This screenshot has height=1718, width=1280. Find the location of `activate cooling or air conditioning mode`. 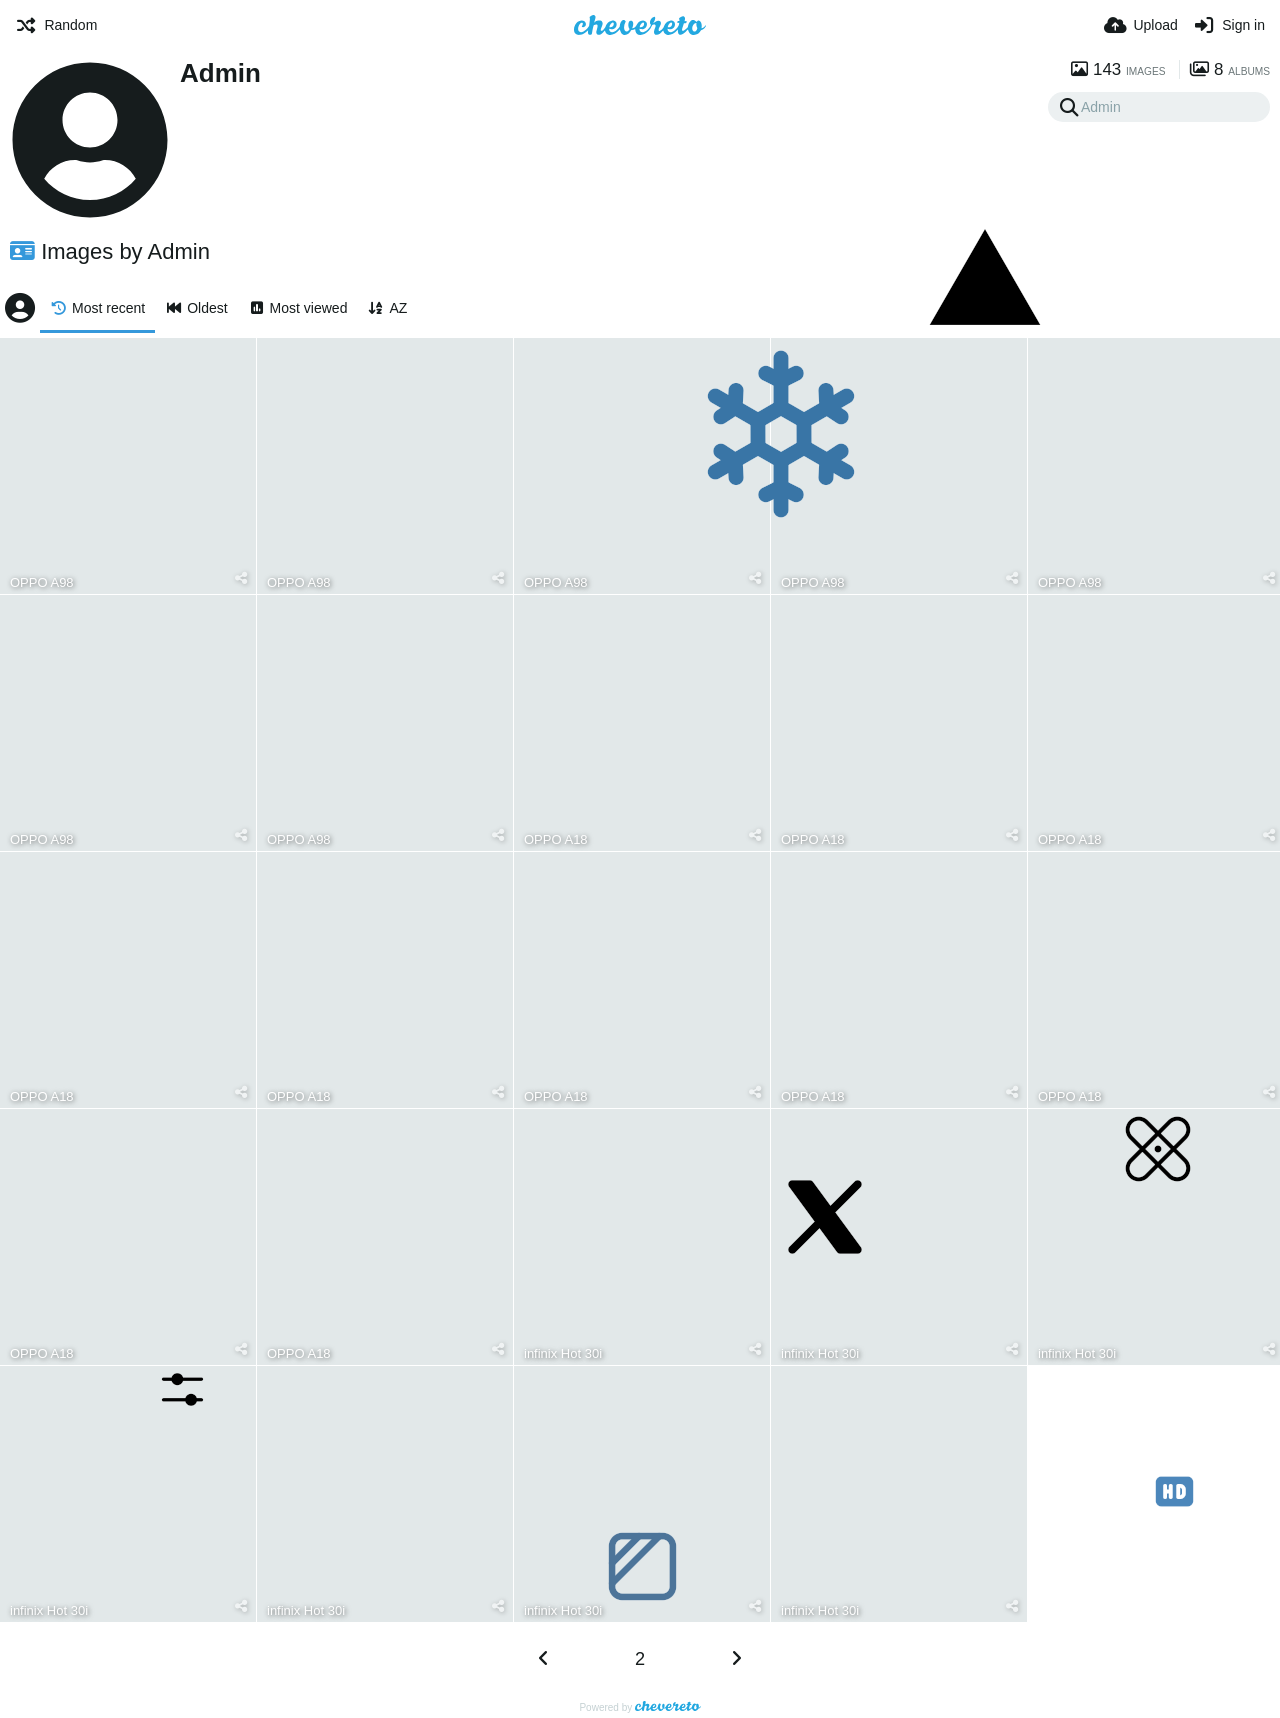

activate cooling or air conditioning mode is located at coordinates (781, 434).